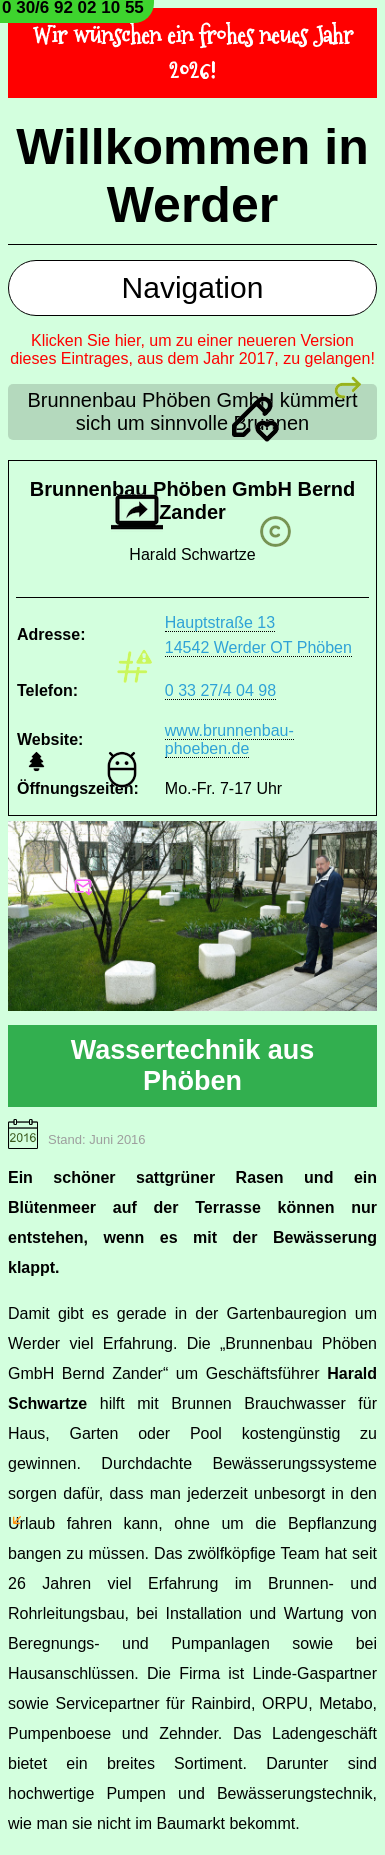 The width and height of the screenshot is (385, 1855). I want to click on download email or message, so click(83, 886).